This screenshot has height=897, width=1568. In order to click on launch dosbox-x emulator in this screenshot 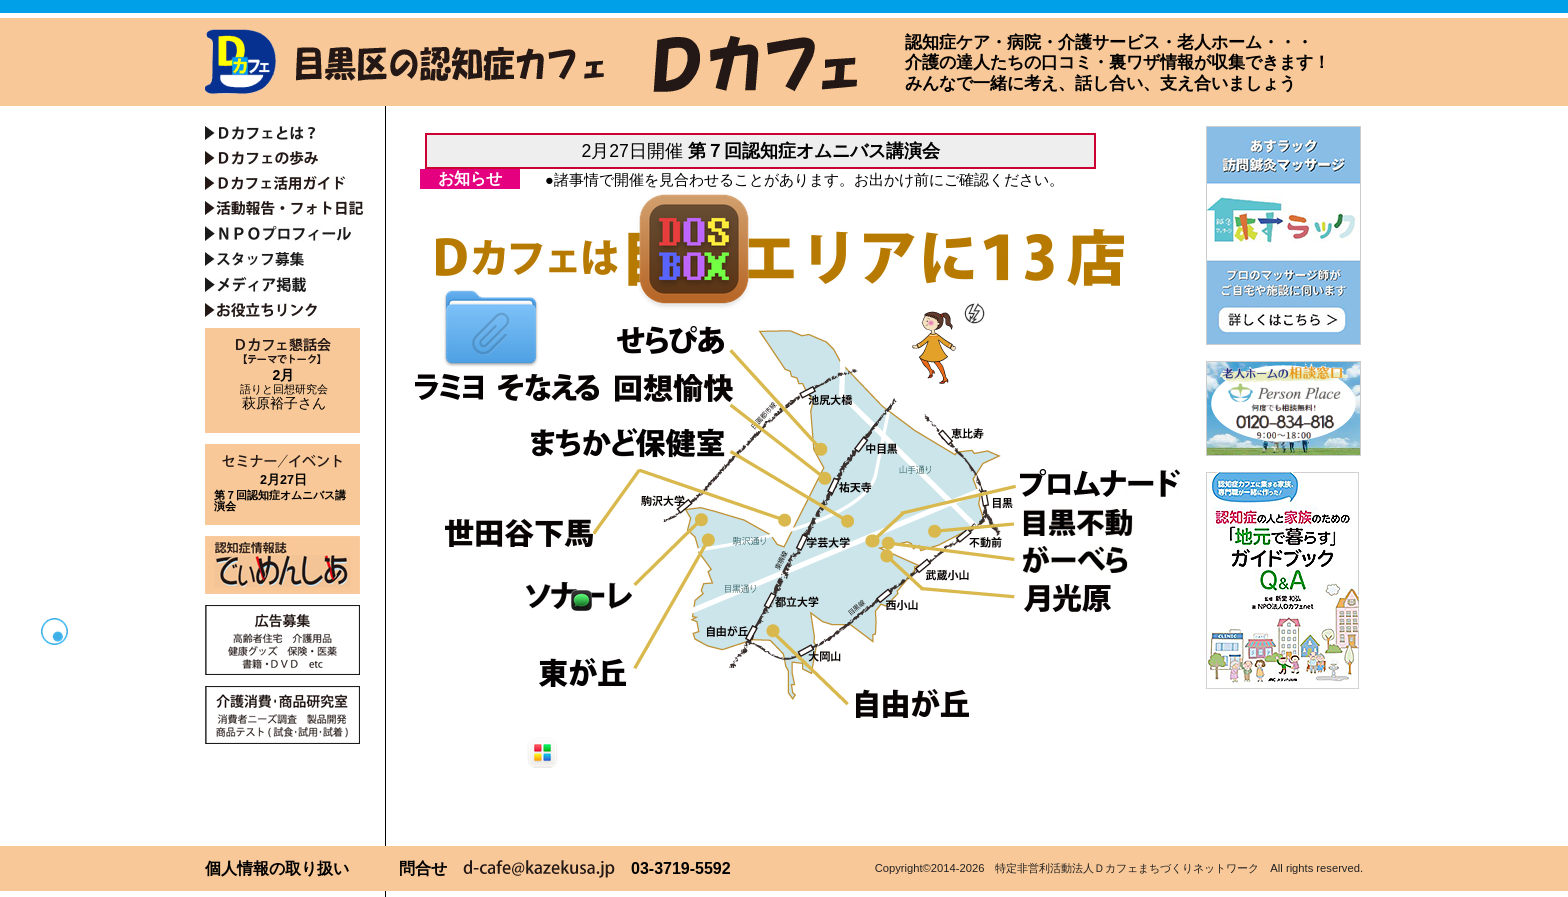, I will do `click(694, 249)`.